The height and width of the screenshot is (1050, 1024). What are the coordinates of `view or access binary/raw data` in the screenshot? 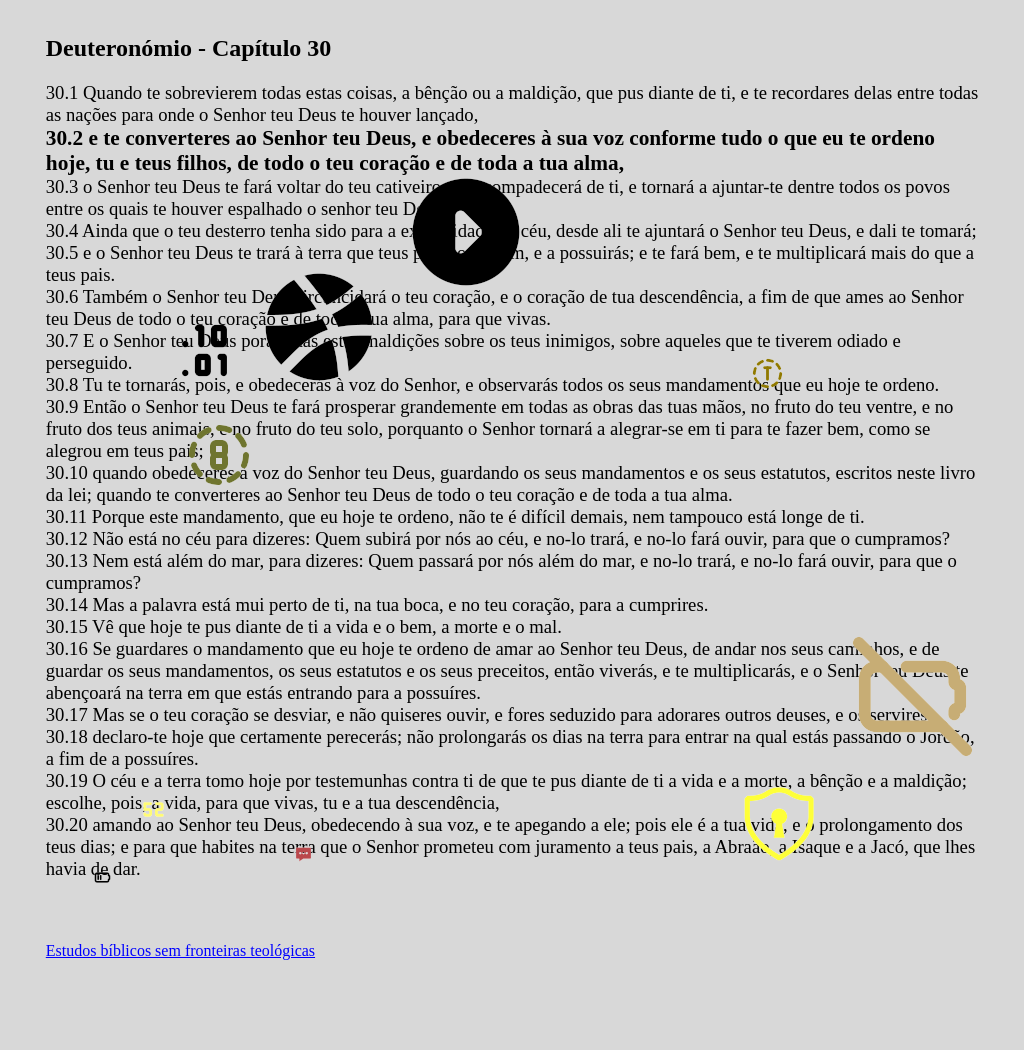 It's located at (204, 350).